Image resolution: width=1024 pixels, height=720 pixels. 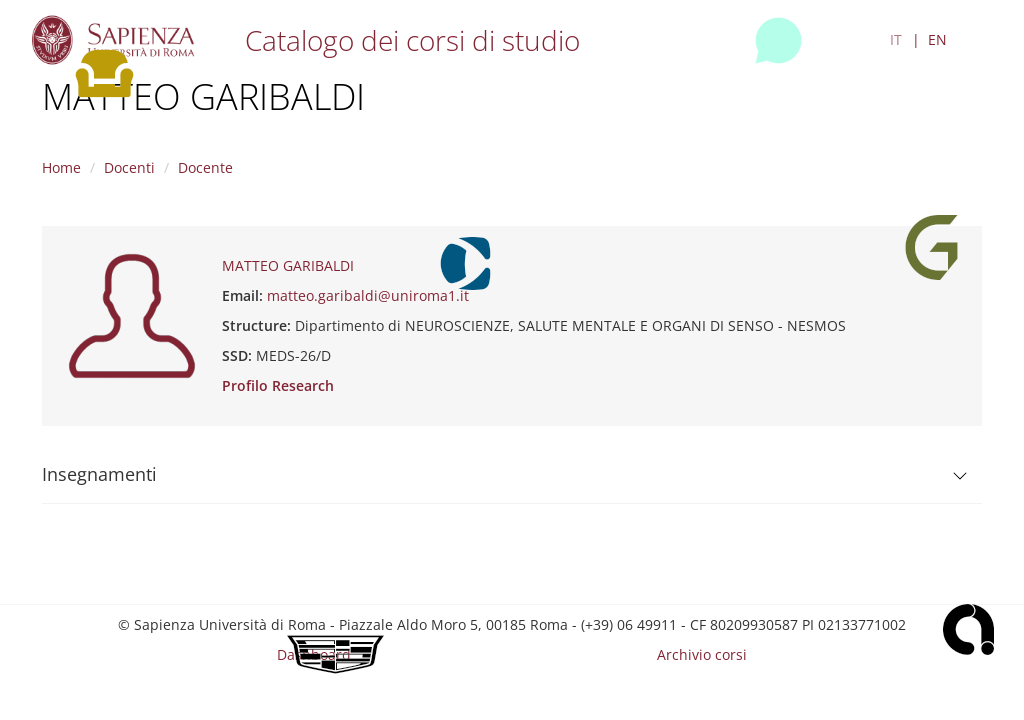 What do you see at coordinates (931, 247) in the screenshot?
I see `visit the Great Learning website or platform` at bounding box center [931, 247].